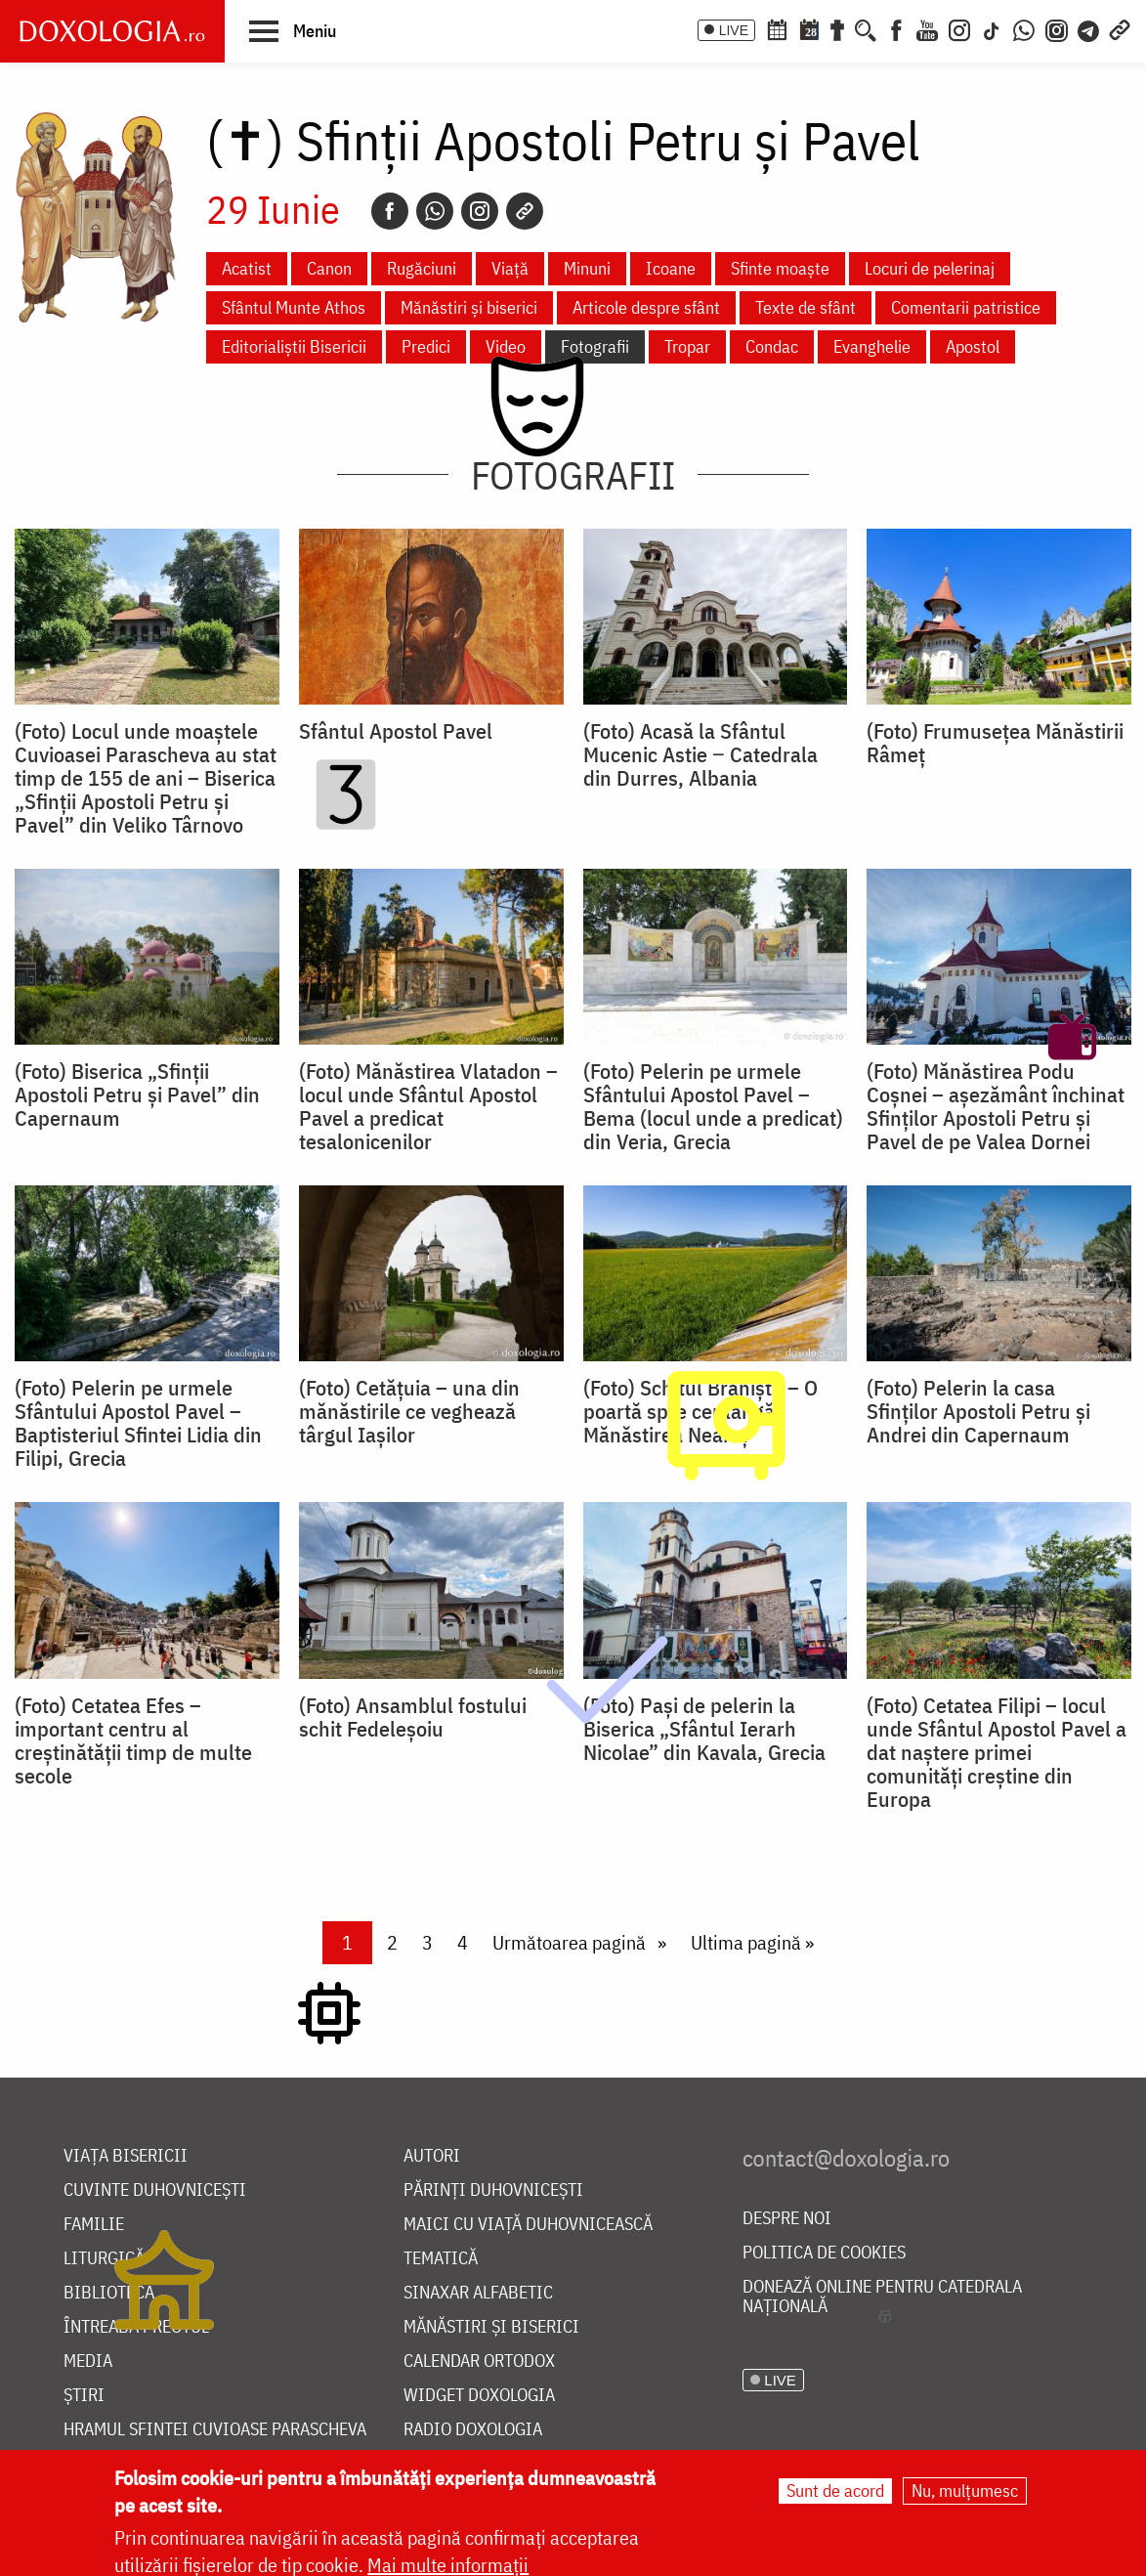 This screenshot has width=1146, height=2576. Describe the element at coordinates (164, 2280) in the screenshot. I see `view pavilion or gazebo location` at that location.